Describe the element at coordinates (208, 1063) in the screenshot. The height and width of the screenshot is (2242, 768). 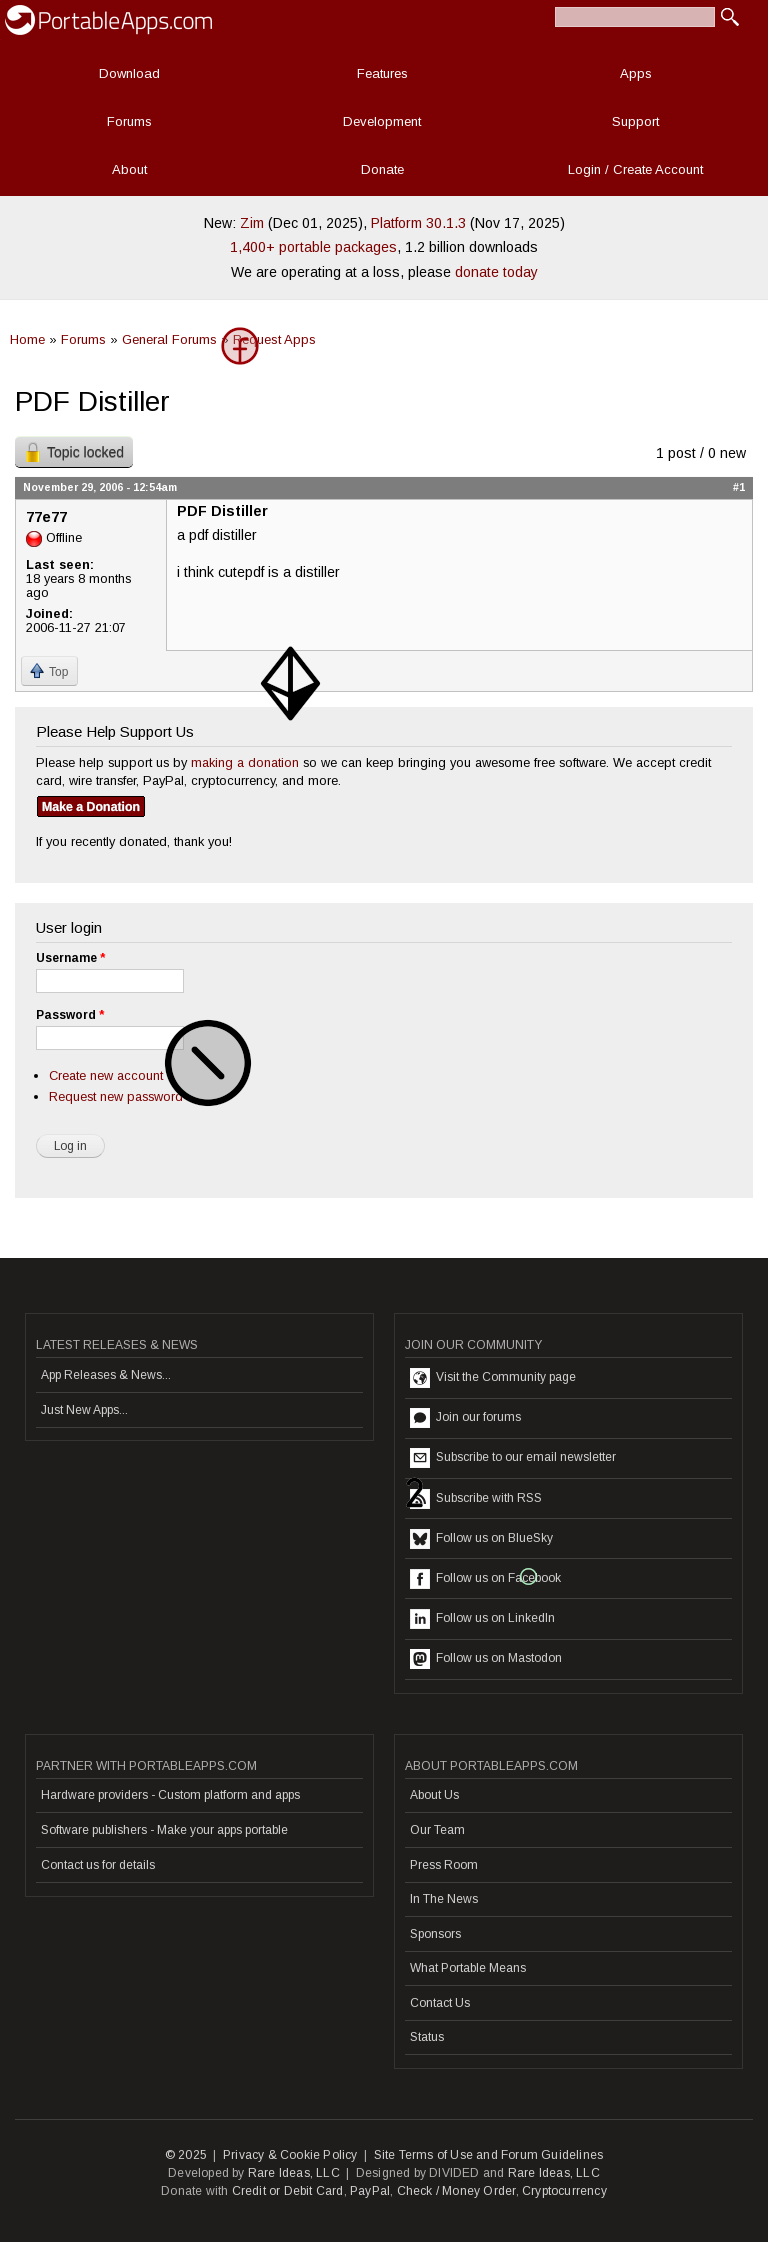
I see `indicates a prohibited or restricted action` at that location.